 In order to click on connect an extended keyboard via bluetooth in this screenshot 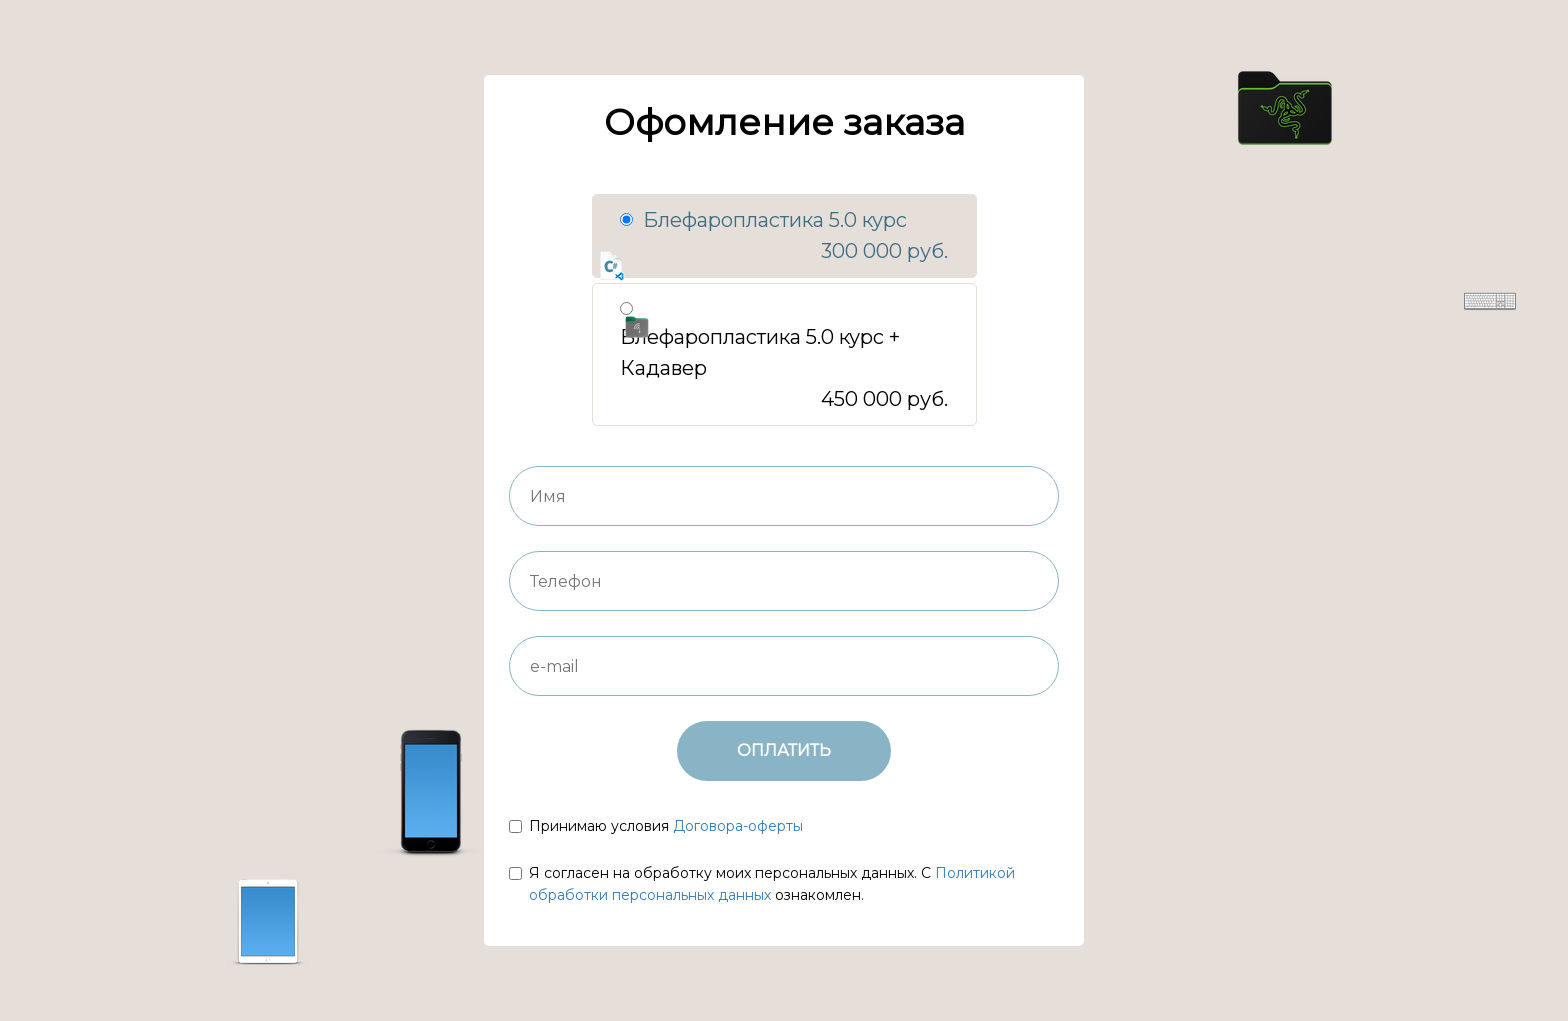, I will do `click(1490, 301)`.